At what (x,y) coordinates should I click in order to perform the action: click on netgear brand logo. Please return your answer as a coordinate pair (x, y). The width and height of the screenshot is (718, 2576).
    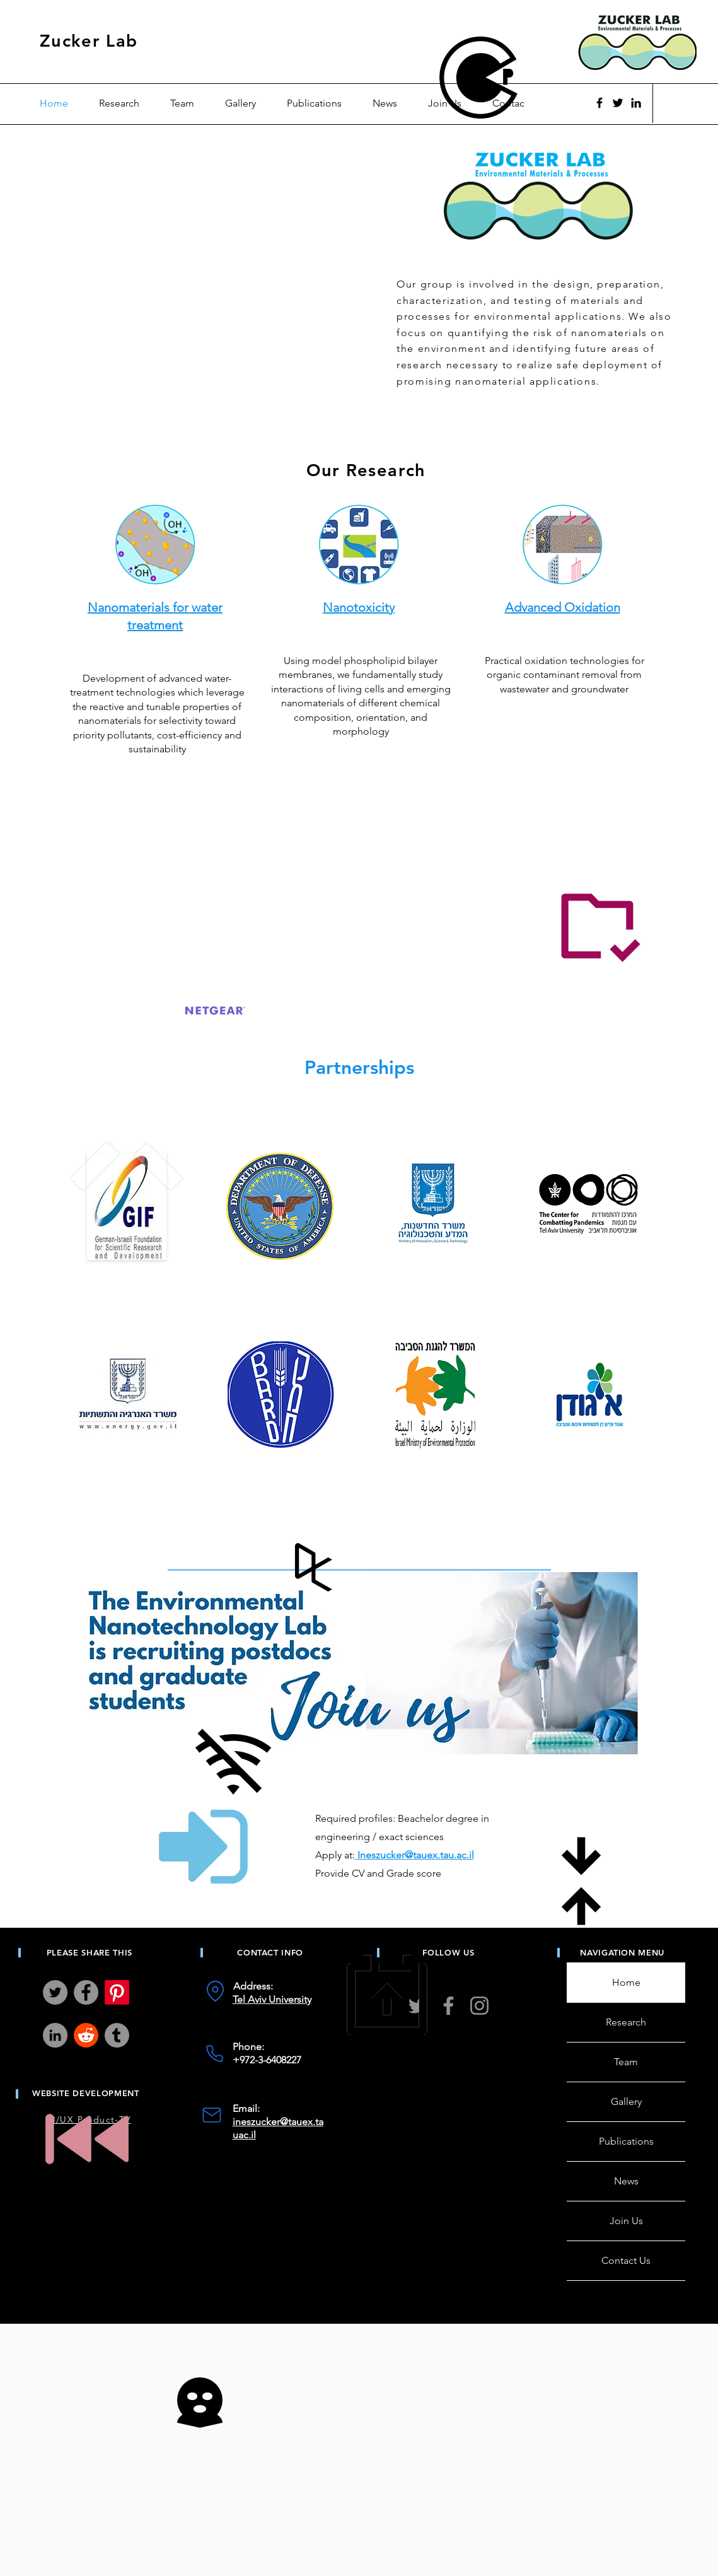
    Looking at the image, I should click on (215, 1010).